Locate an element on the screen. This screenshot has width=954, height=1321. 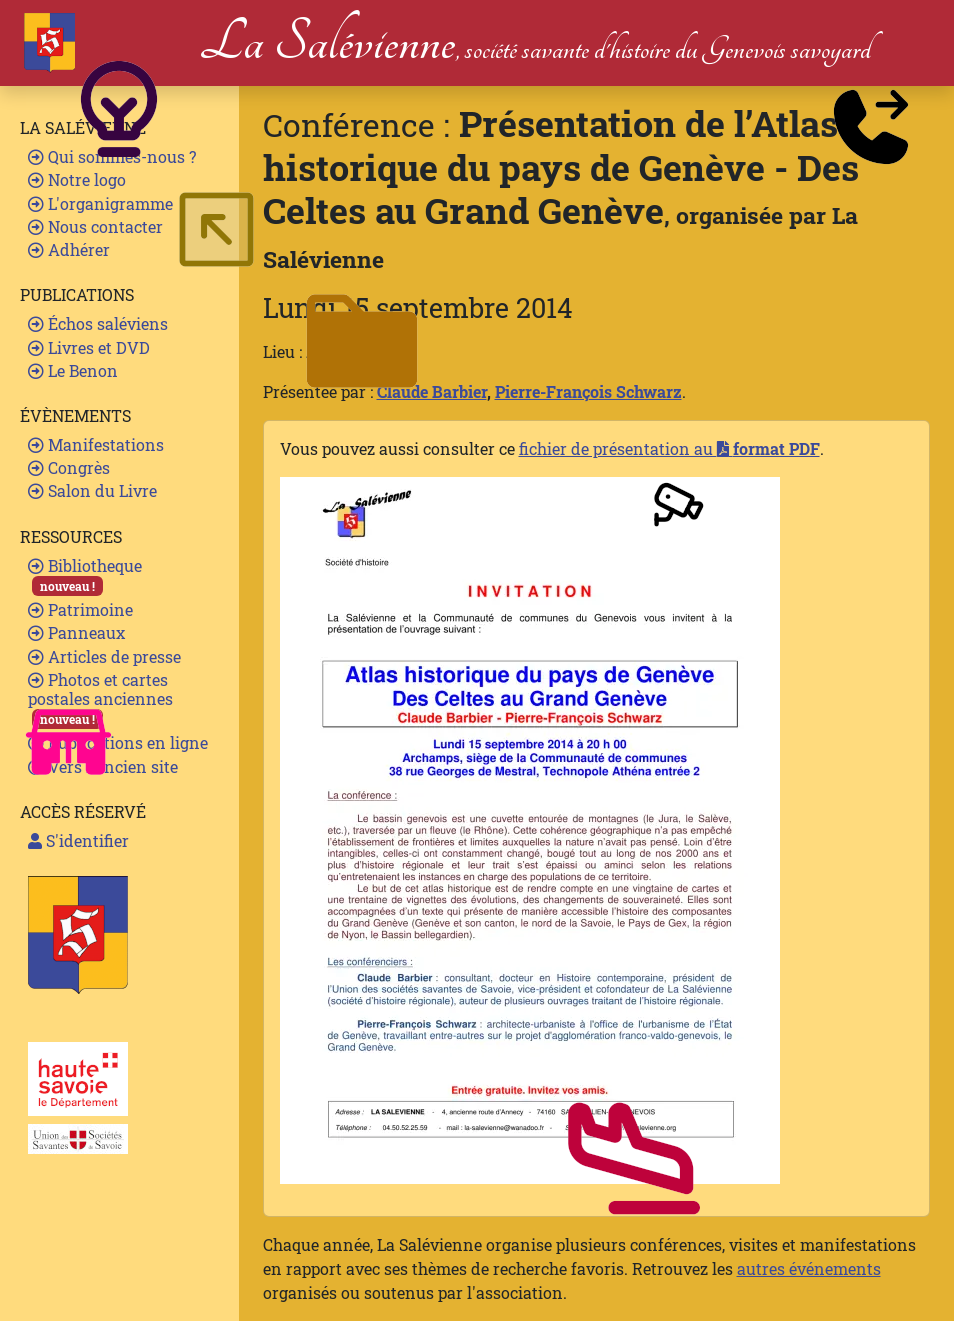
indicates flight arrival status is located at coordinates (628, 1158).